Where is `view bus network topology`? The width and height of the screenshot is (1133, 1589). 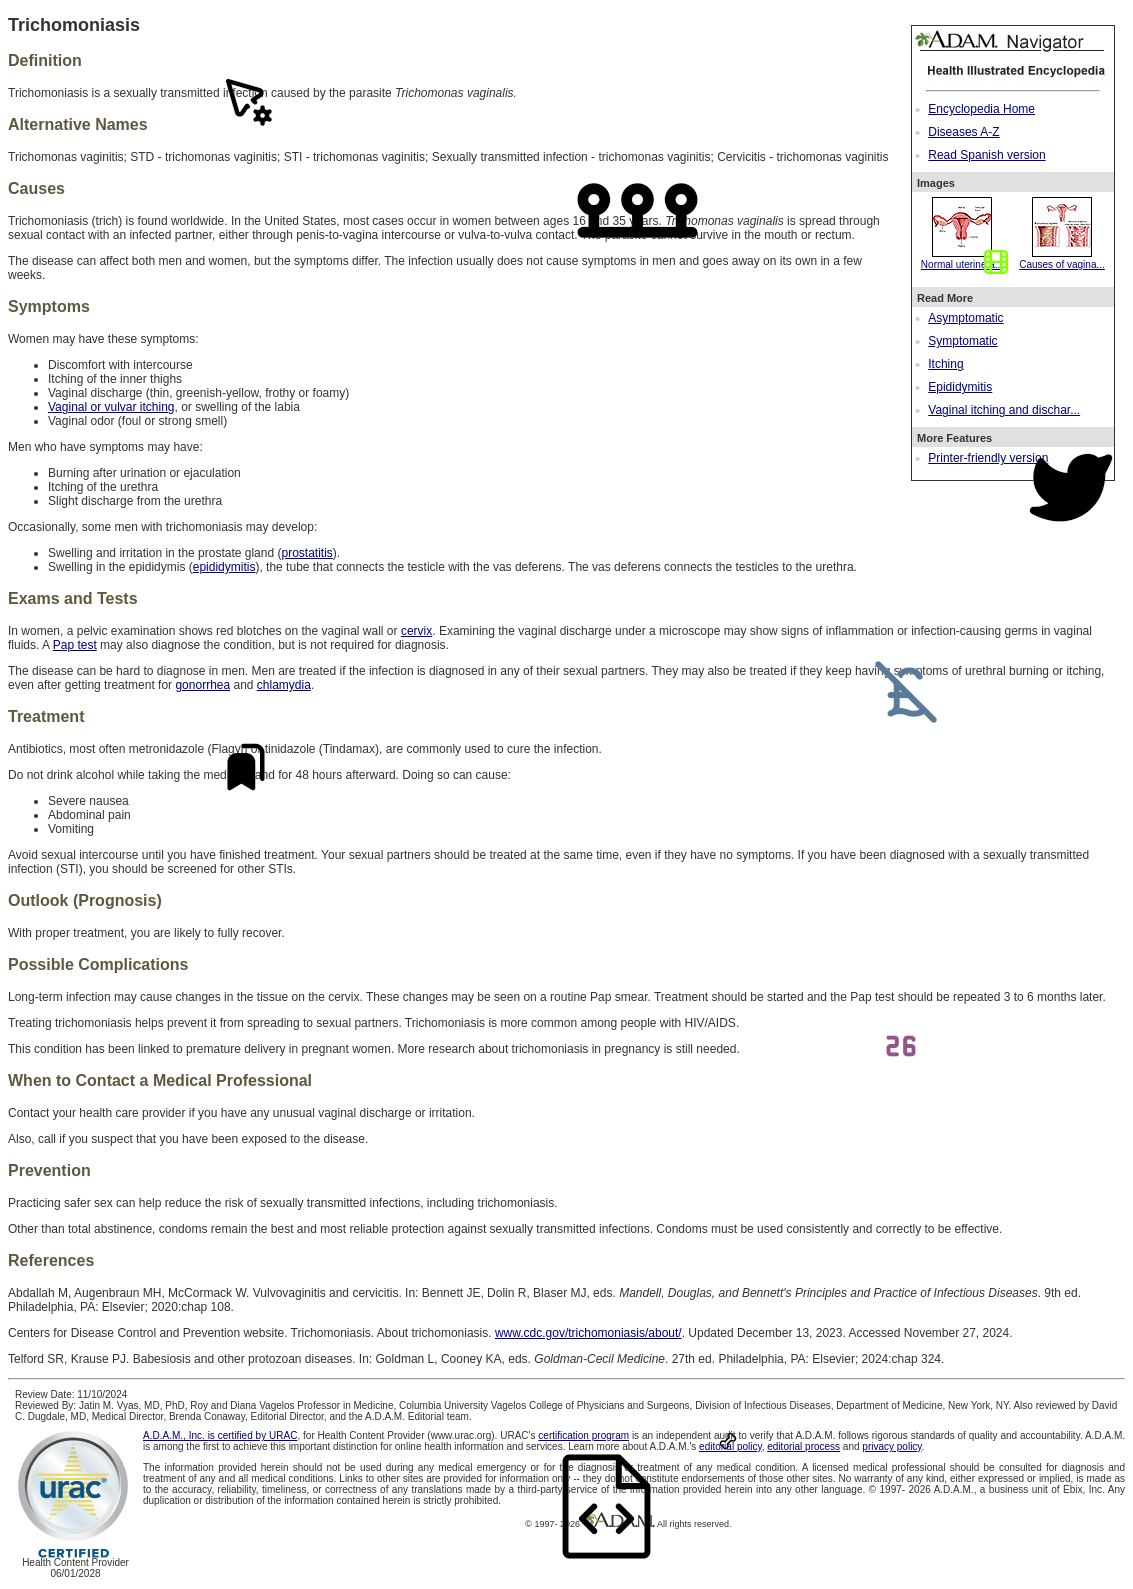 view bus network topology is located at coordinates (637, 210).